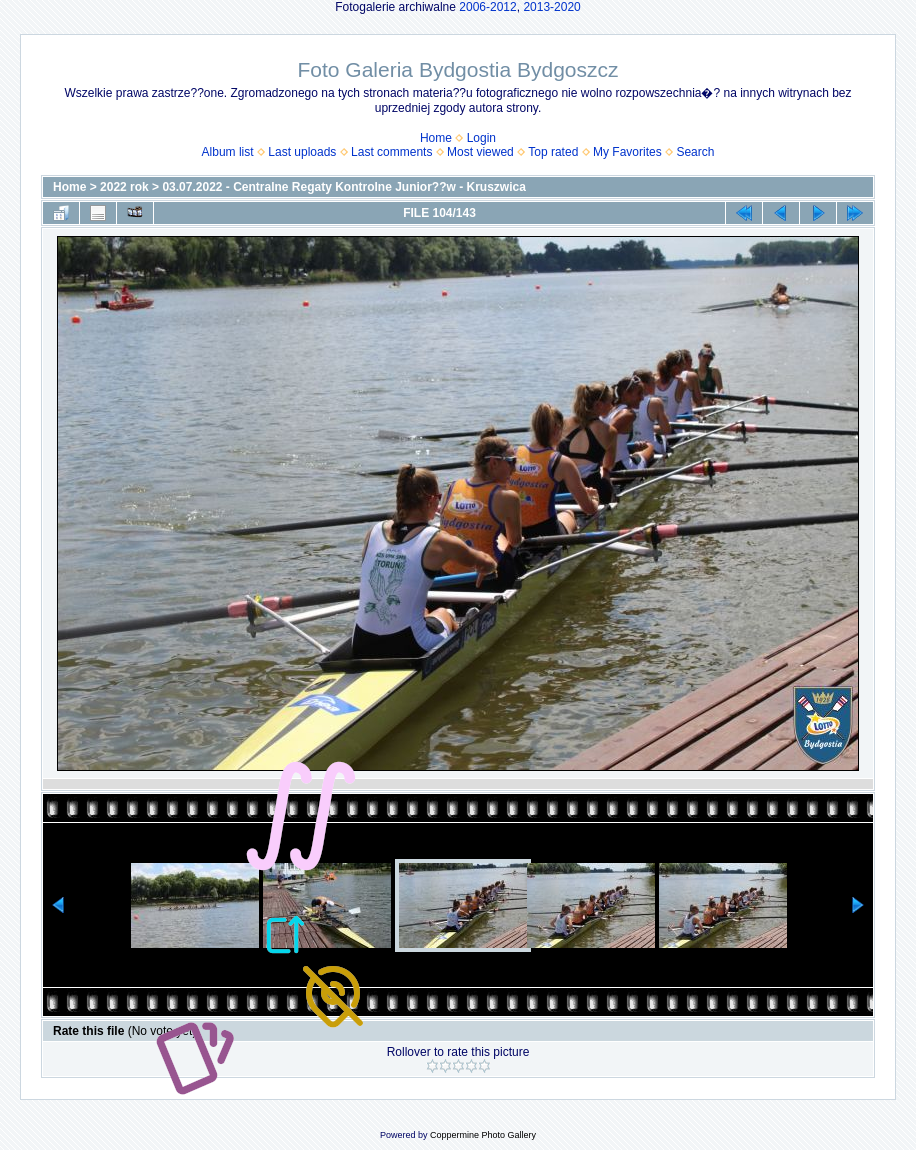  Describe the element at coordinates (194, 1056) in the screenshot. I see `view your saved cards or card collection` at that location.